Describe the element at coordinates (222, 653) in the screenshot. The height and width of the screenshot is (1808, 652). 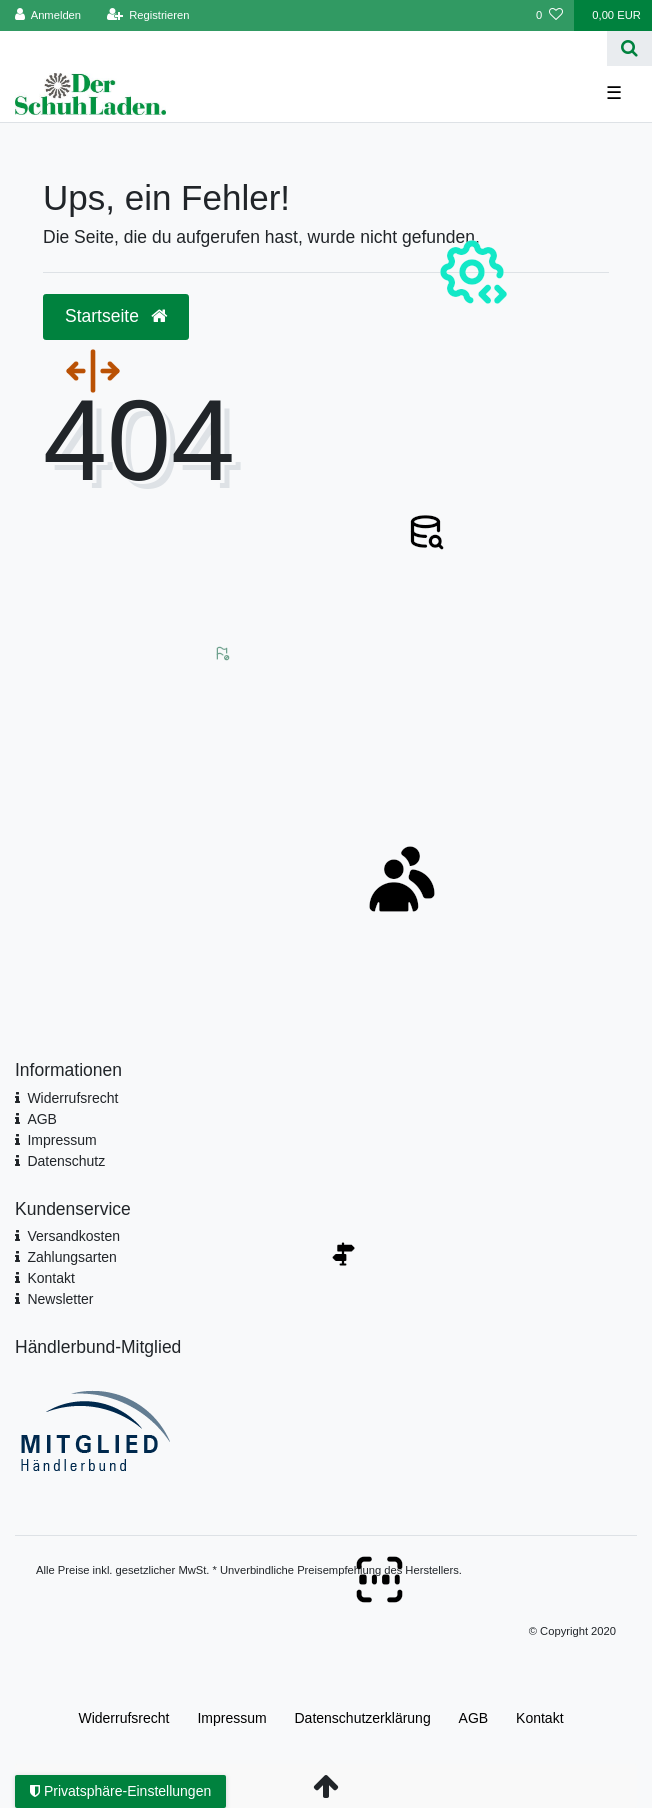
I see `cancel or remove a flagged item` at that location.